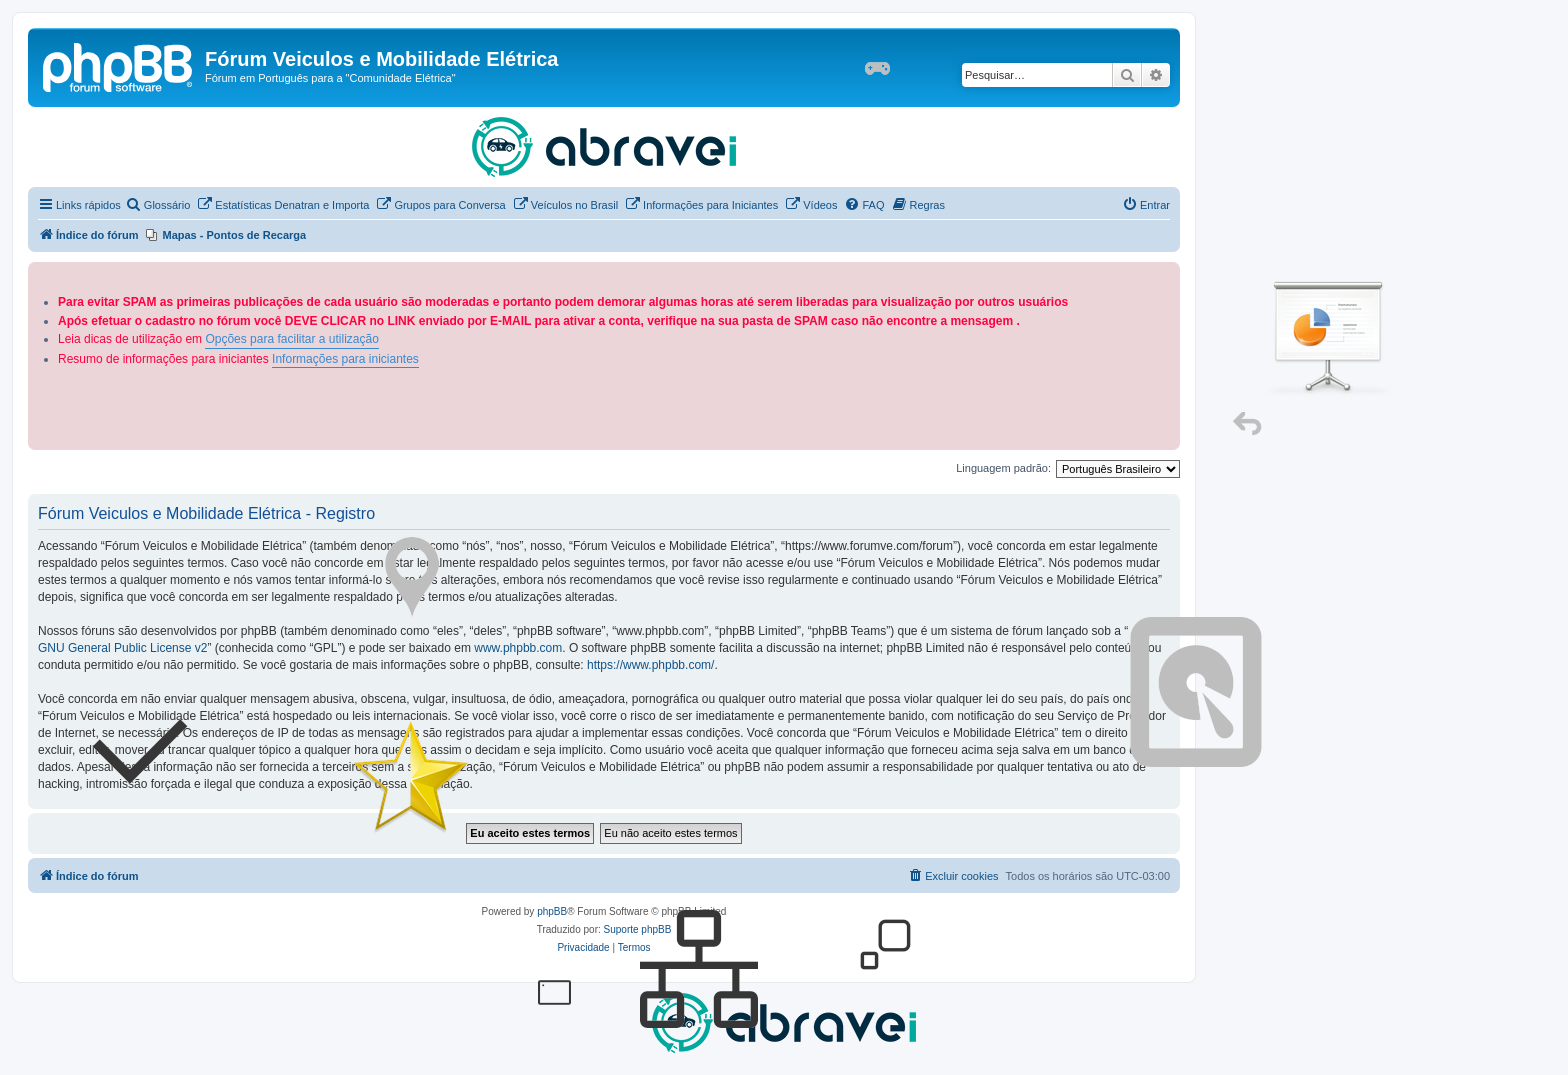  Describe the element at coordinates (1247, 423) in the screenshot. I see `undo the last action` at that location.